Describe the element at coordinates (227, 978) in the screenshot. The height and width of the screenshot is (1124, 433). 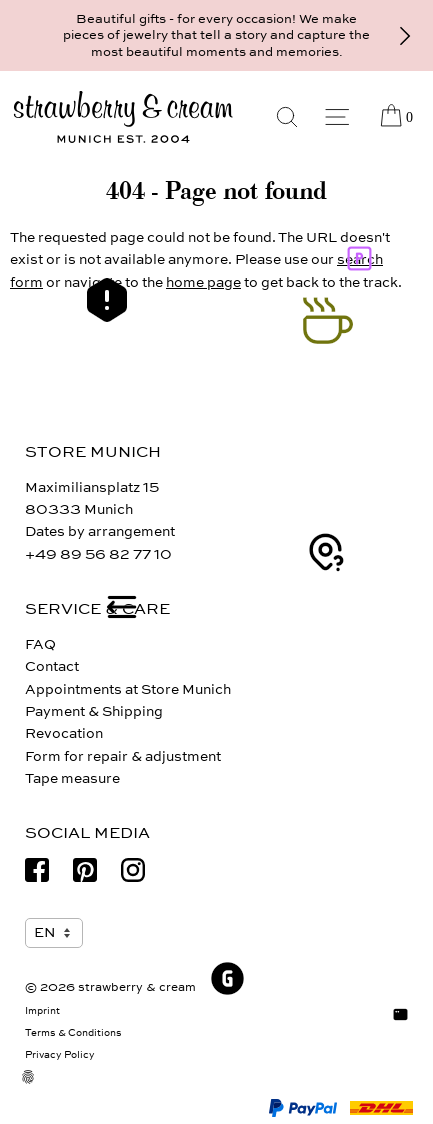
I see `google account or service indicator` at that location.